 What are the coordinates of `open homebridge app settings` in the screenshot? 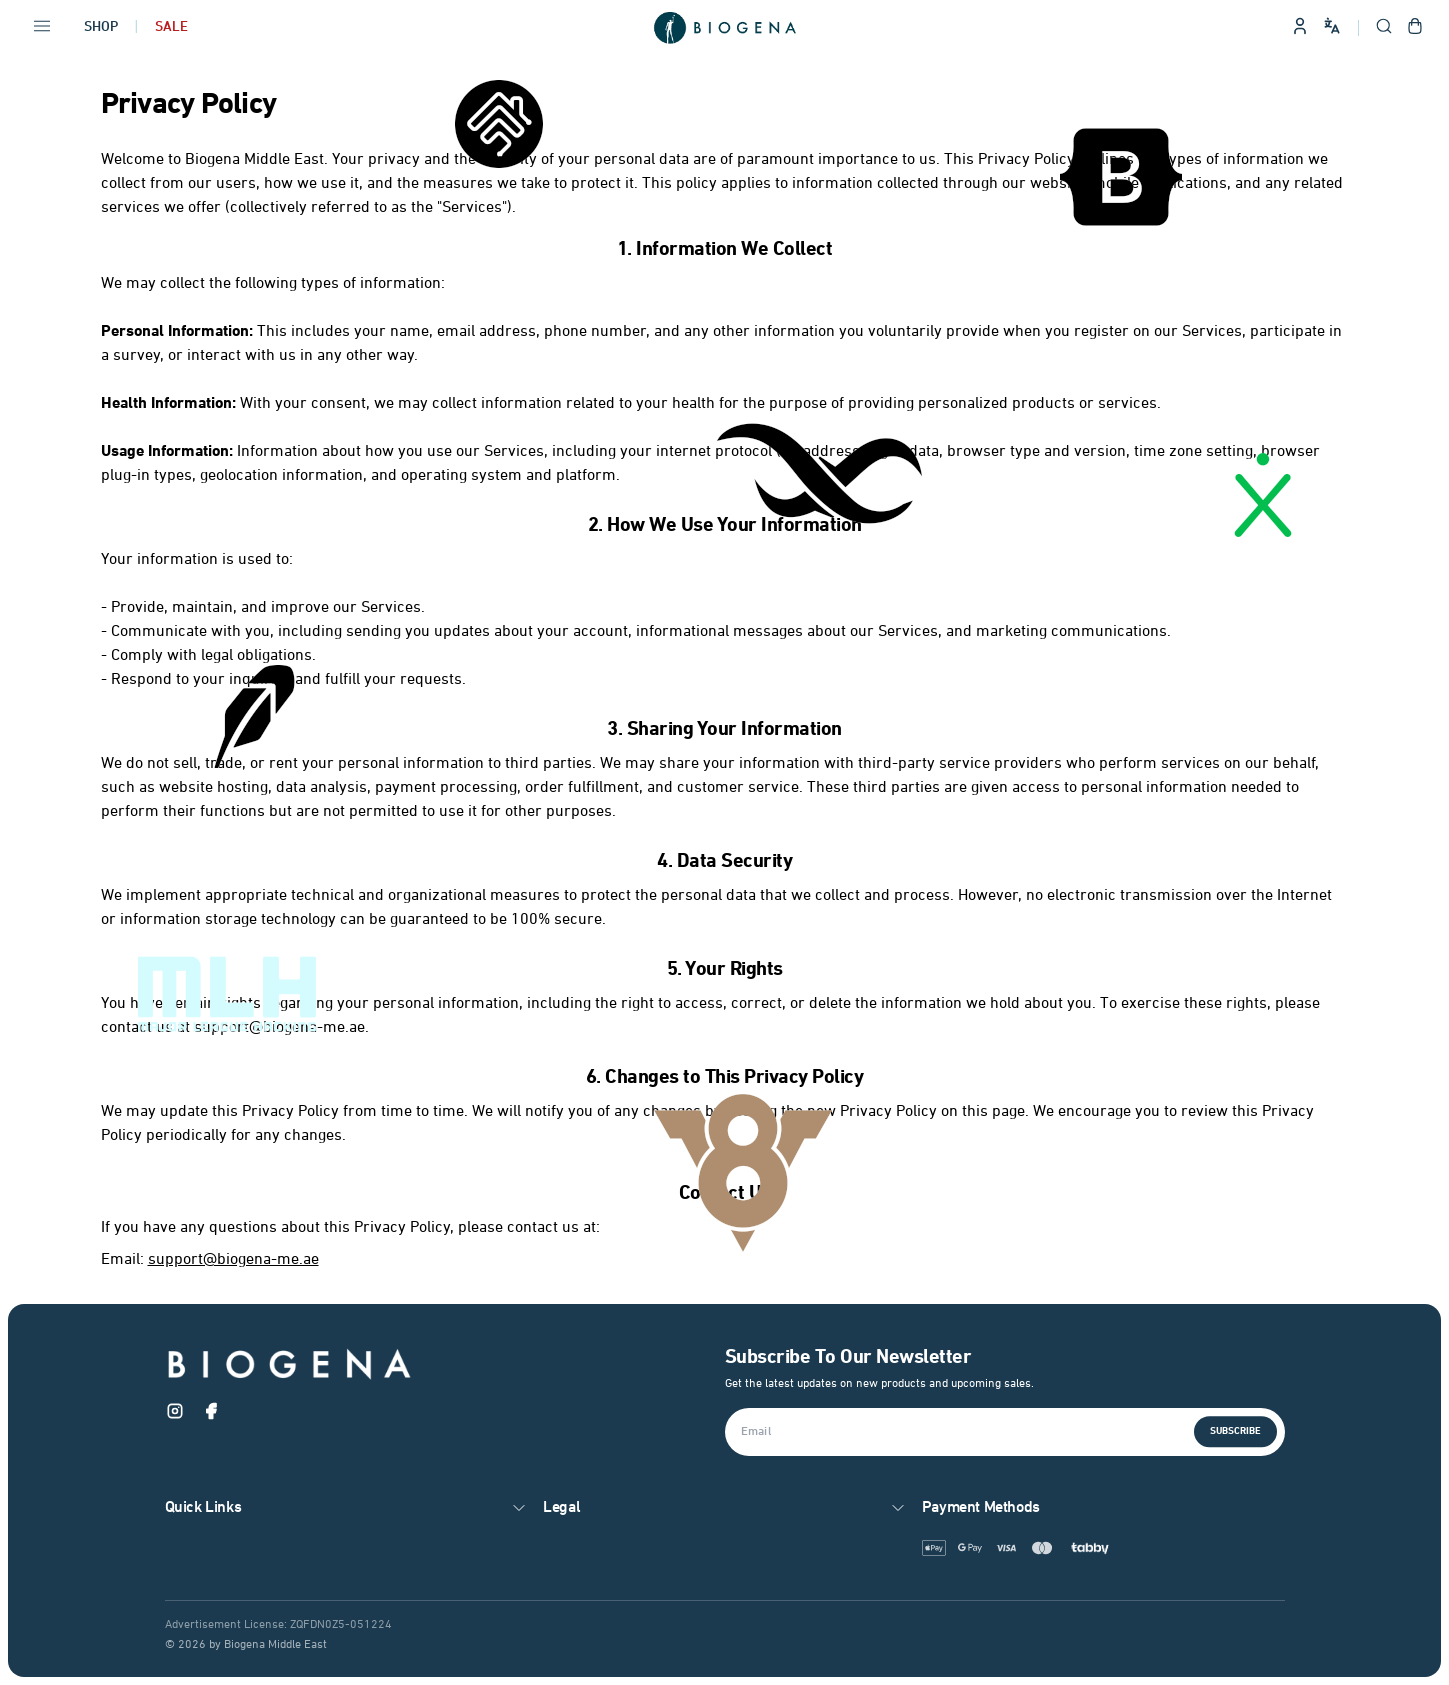 It's located at (499, 124).